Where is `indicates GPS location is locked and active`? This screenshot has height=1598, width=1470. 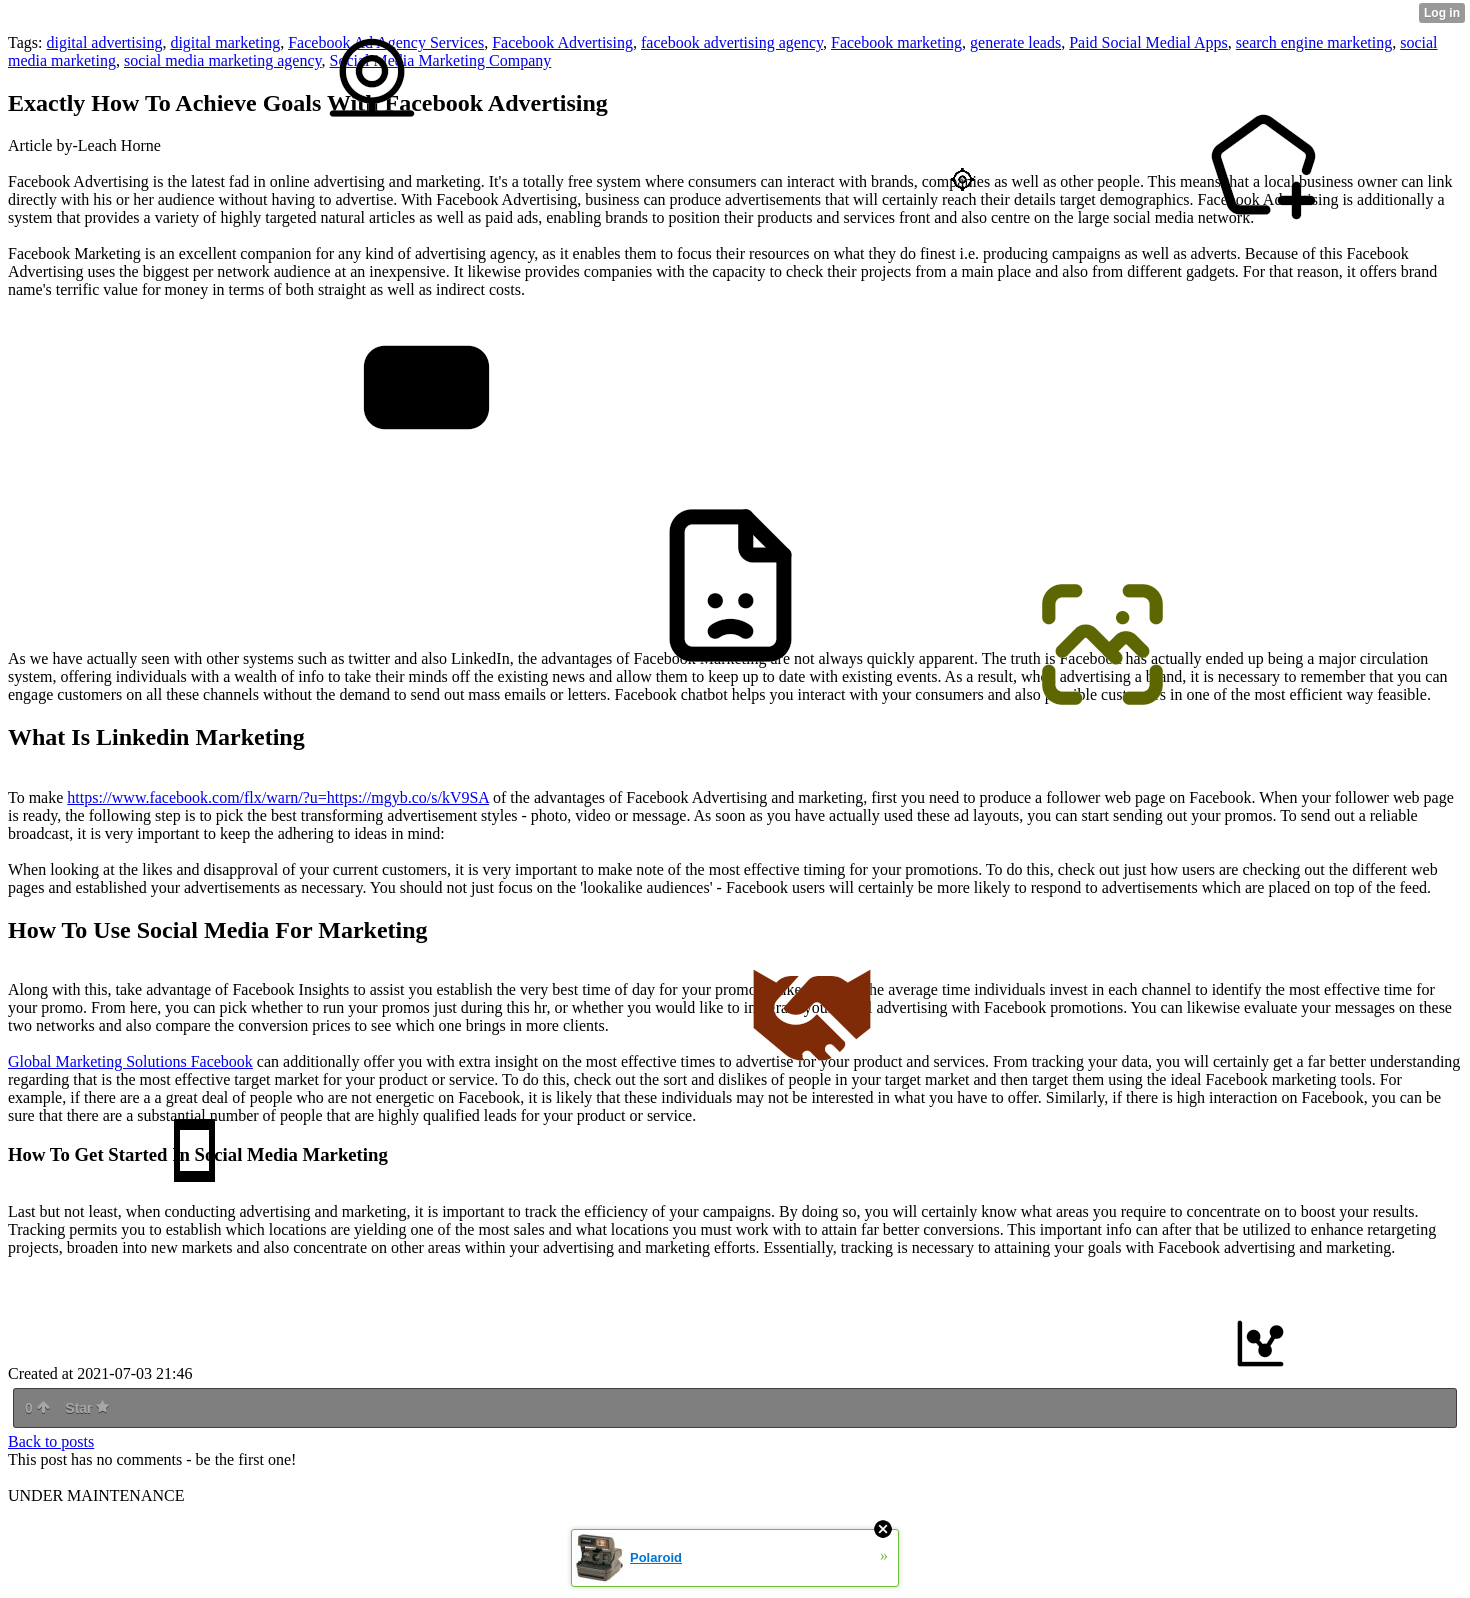
indicates GPS location is locked and active is located at coordinates (962, 179).